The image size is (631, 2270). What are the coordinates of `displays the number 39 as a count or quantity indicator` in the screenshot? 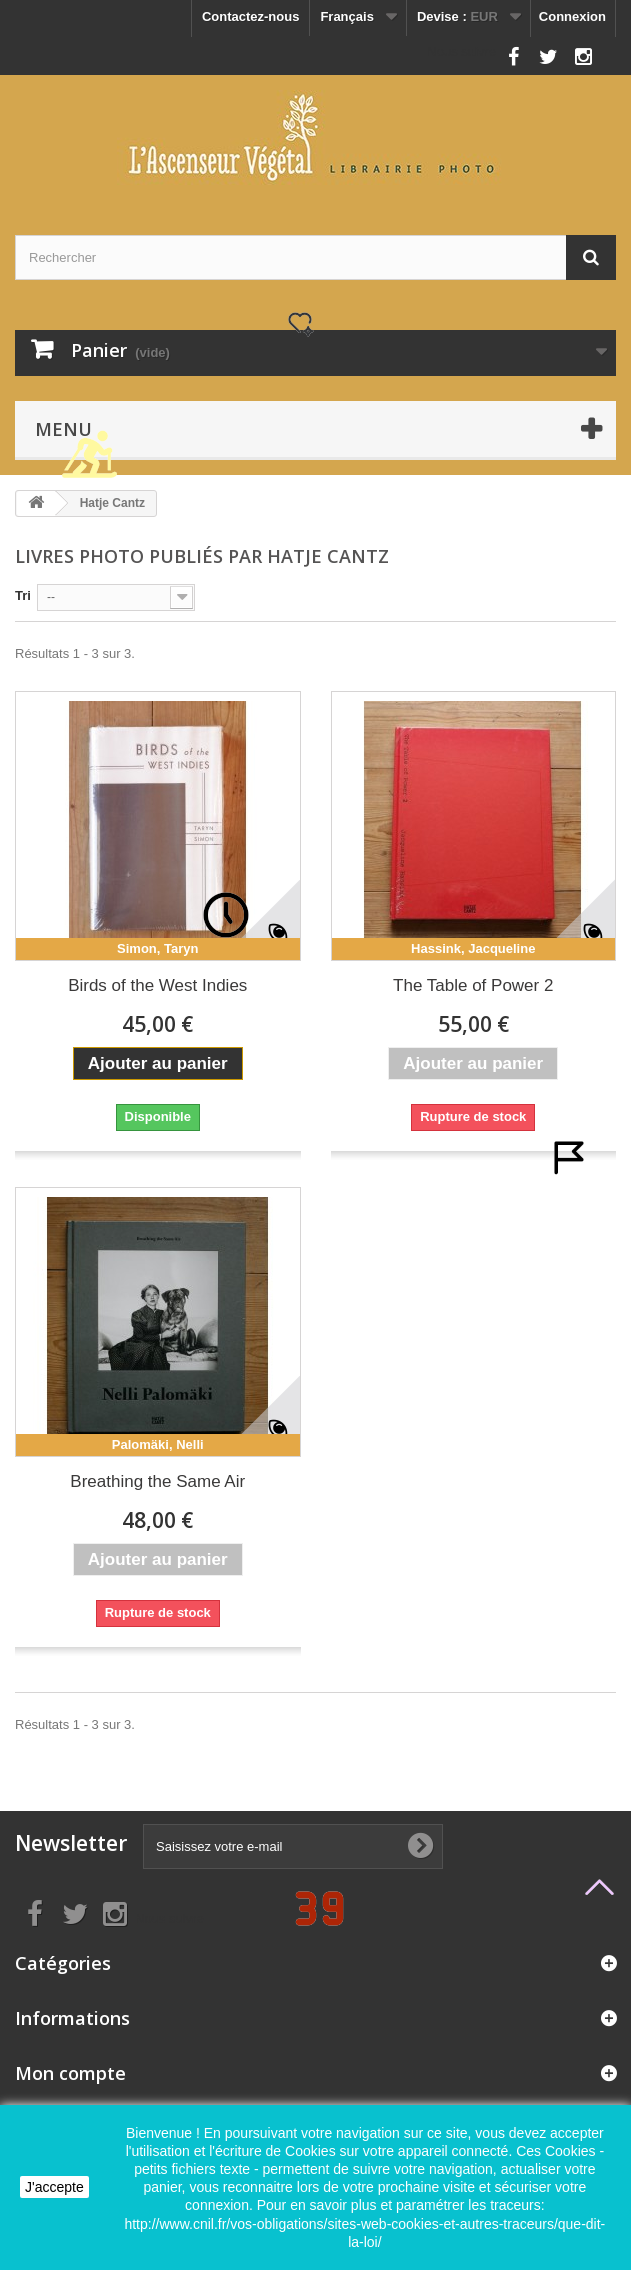 It's located at (319, 1908).